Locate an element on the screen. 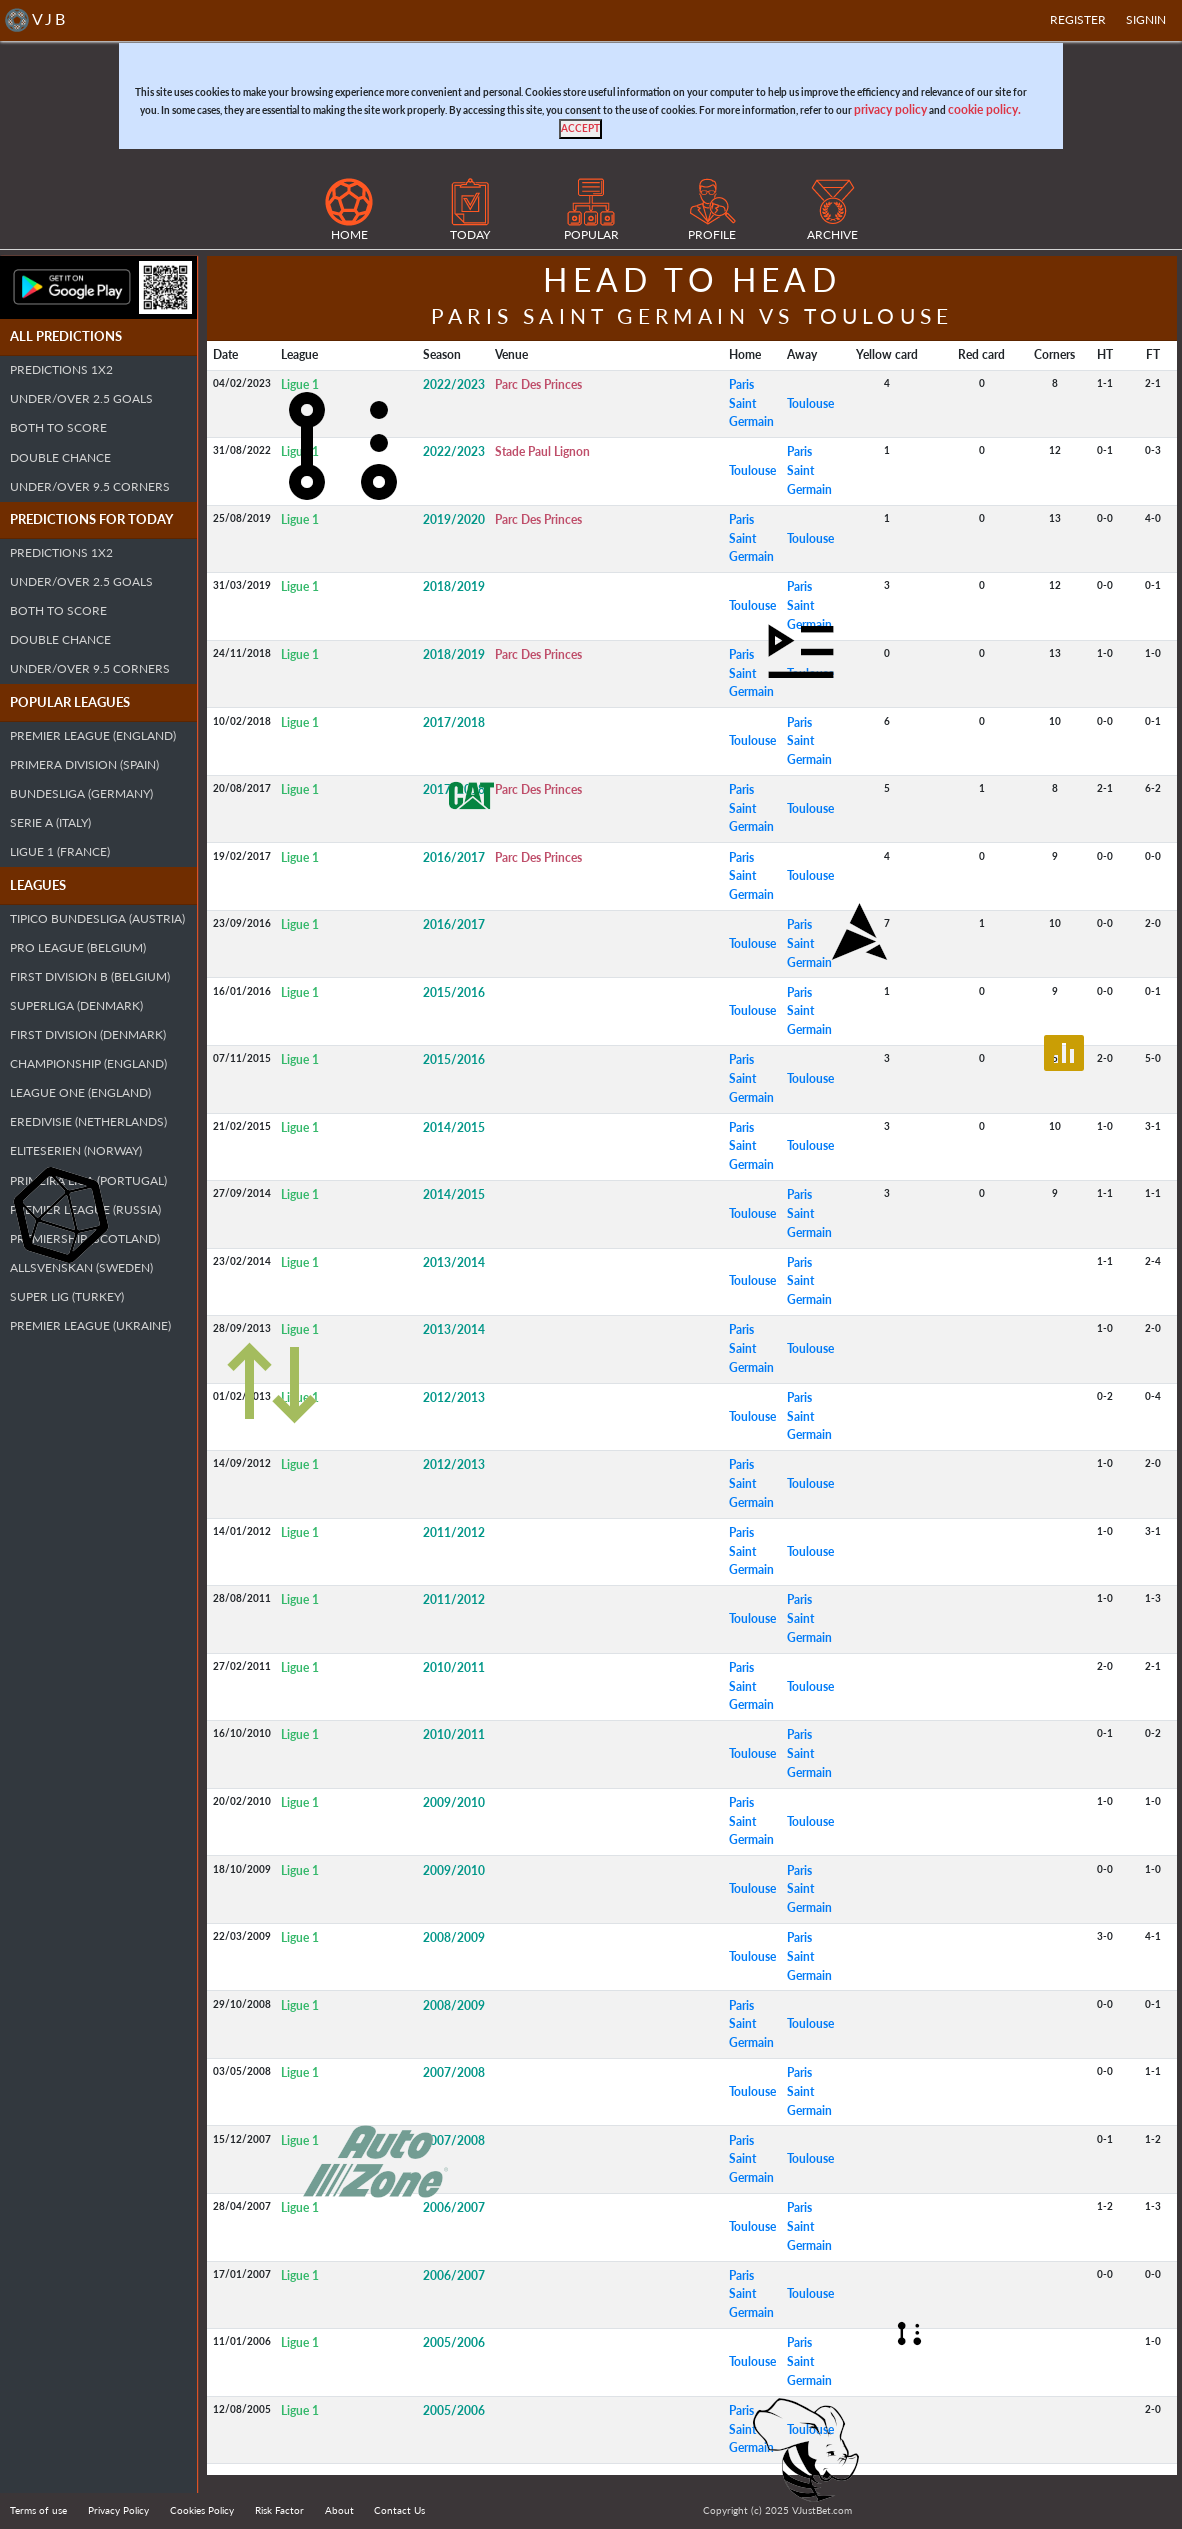 Image resolution: width=1182 pixels, height=2529 pixels. indicates a draft pull request in git is located at coordinates (343, 446).